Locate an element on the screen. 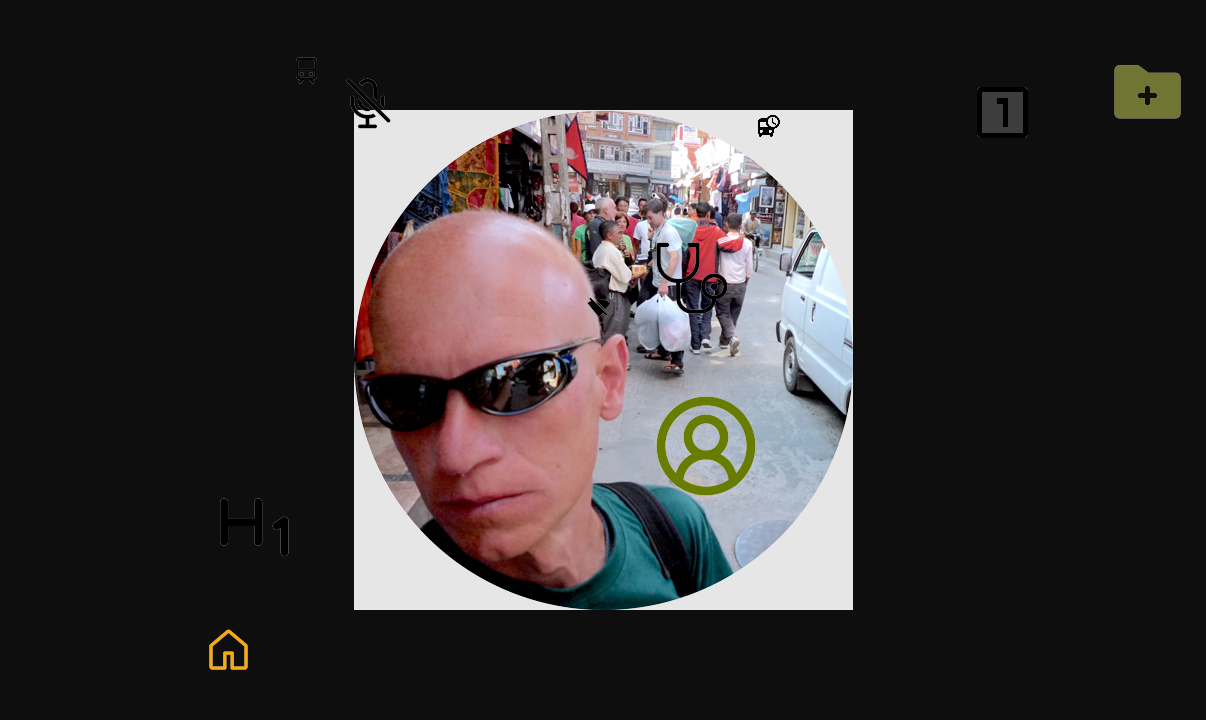 The image size is (1206, 720). view train schedules or rail services is located at coordinates (306, 69).